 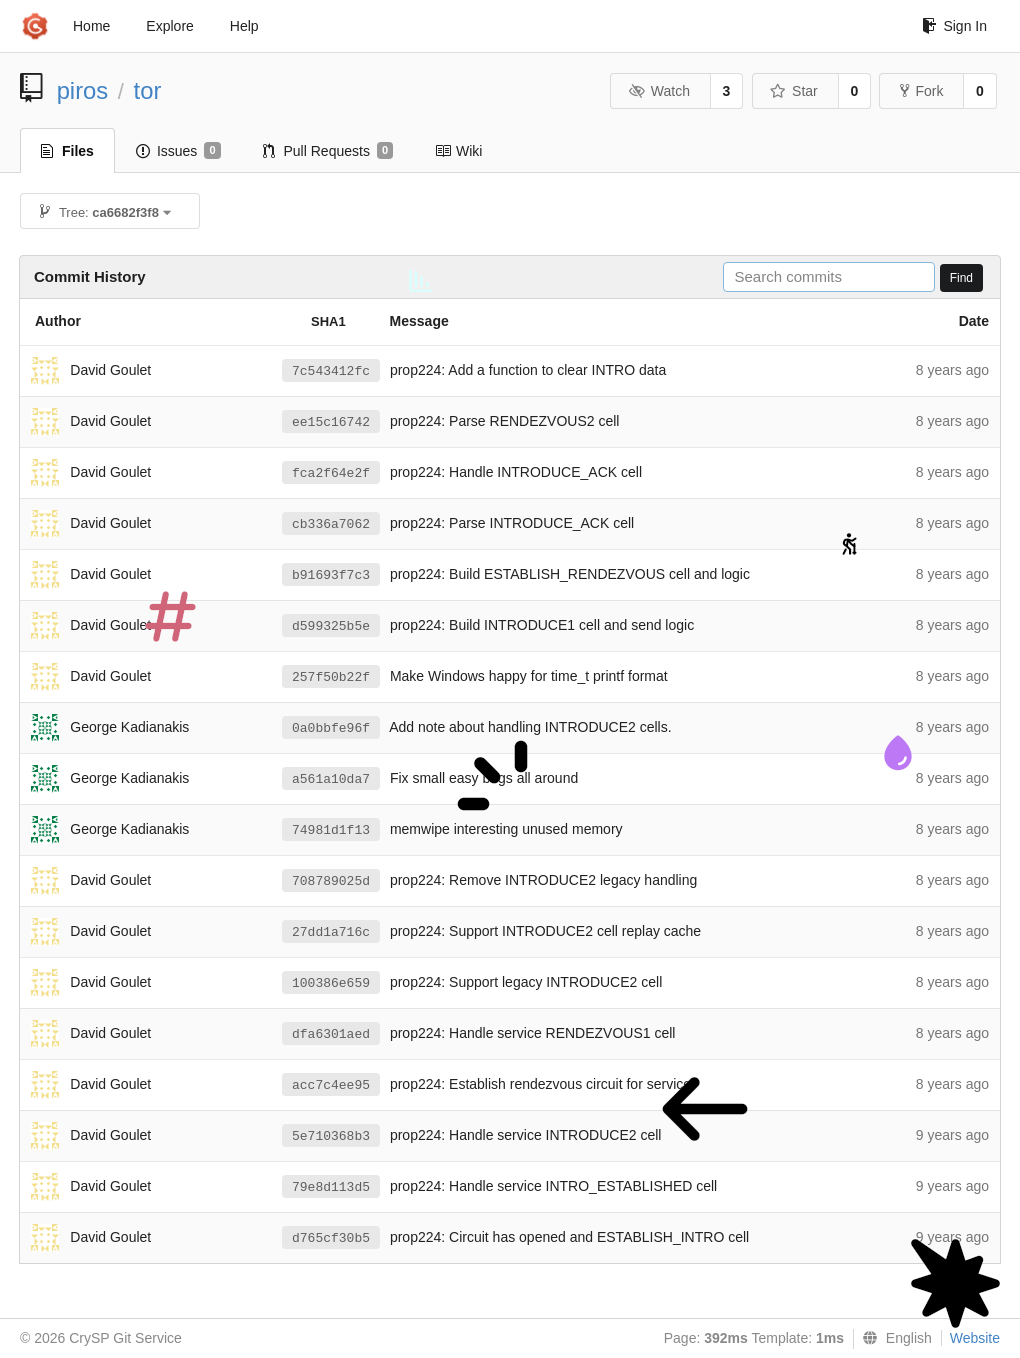 What do you see at coordinates (849, 544) in the screenshot?
I see `access hiking or trekking activities` at bounding box center [849, 544].